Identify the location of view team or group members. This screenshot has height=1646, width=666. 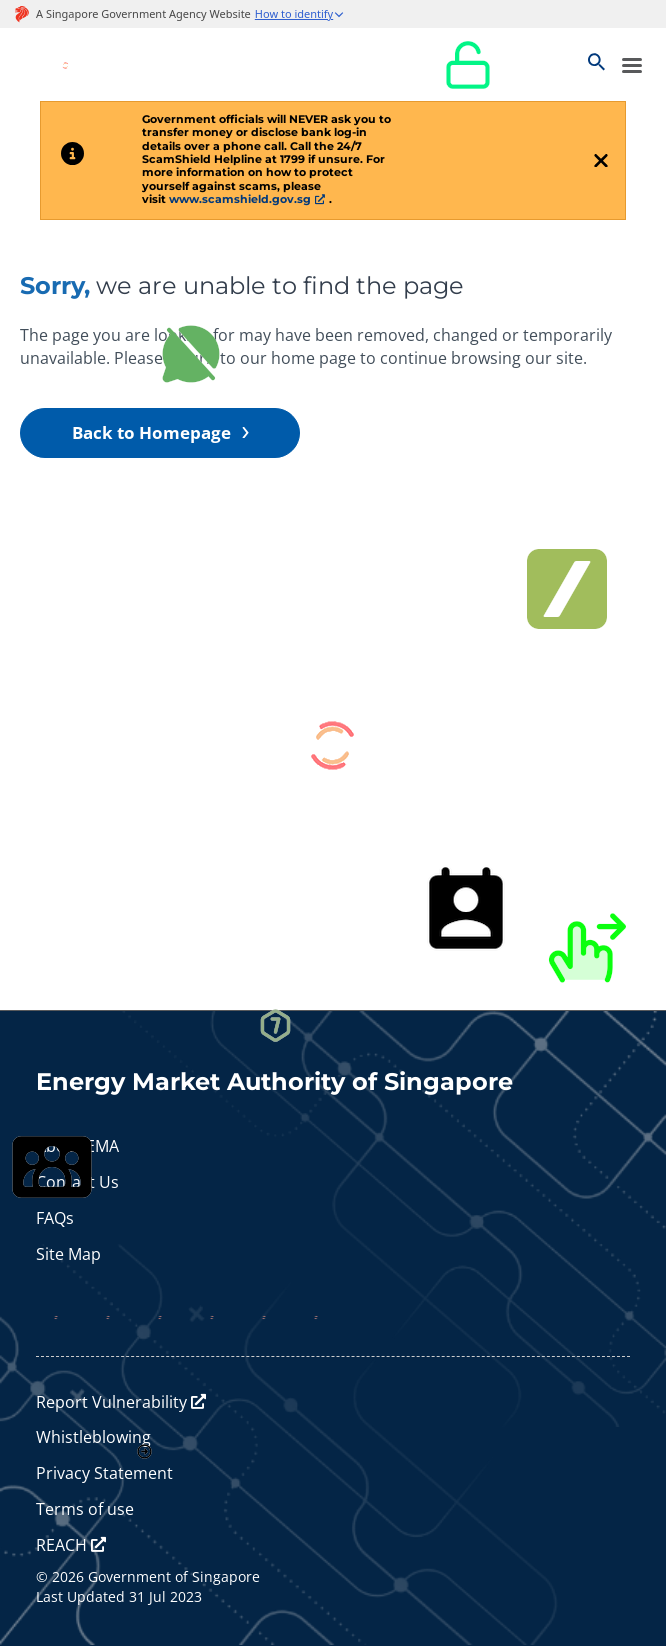
(52, 1167).